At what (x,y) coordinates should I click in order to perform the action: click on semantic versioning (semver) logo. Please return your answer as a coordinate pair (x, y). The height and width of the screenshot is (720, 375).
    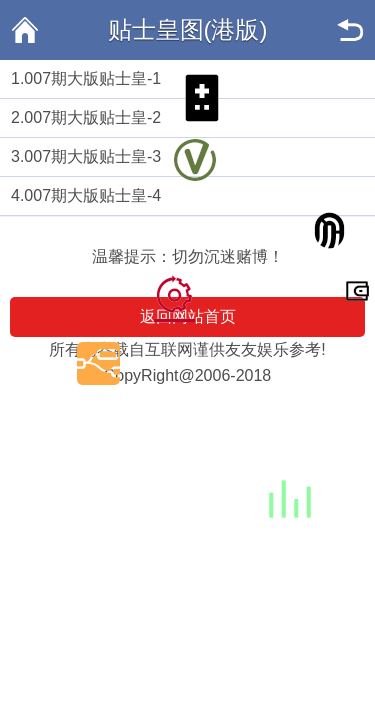
    Looking at the image, I should click on (195, 160).